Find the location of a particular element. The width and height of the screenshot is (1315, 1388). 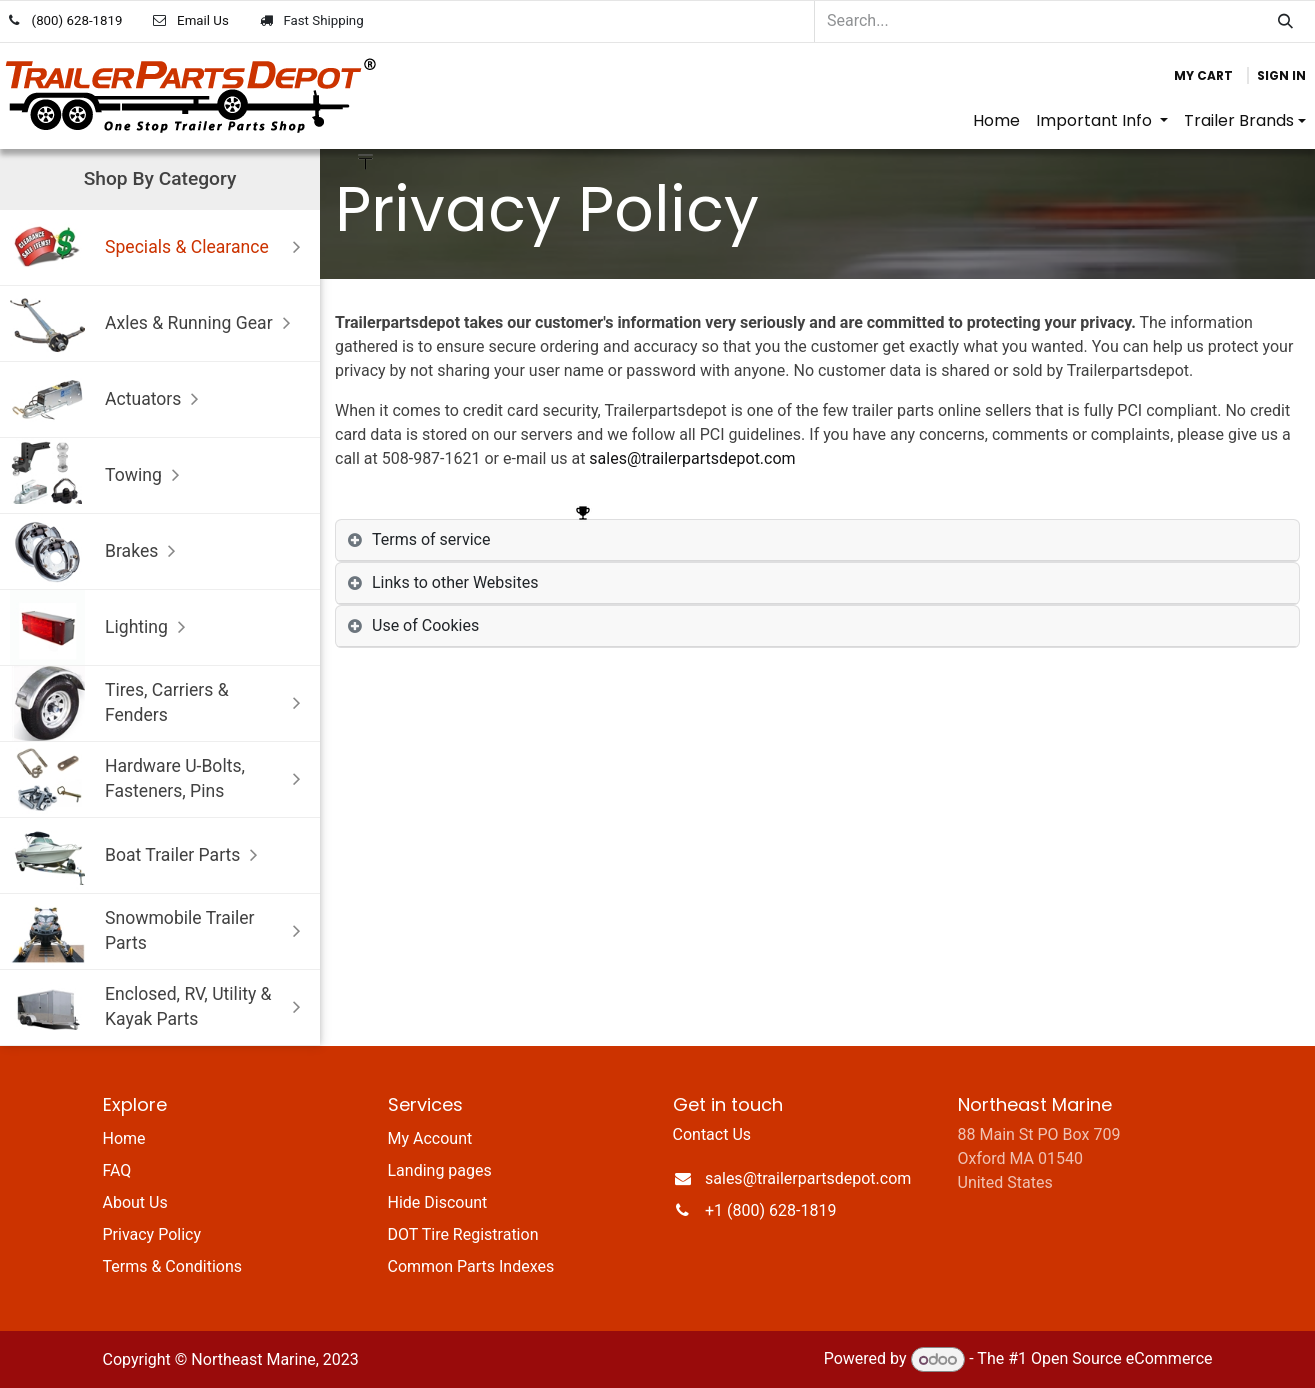

view achievements or awards is located at coordinates (583, 513).